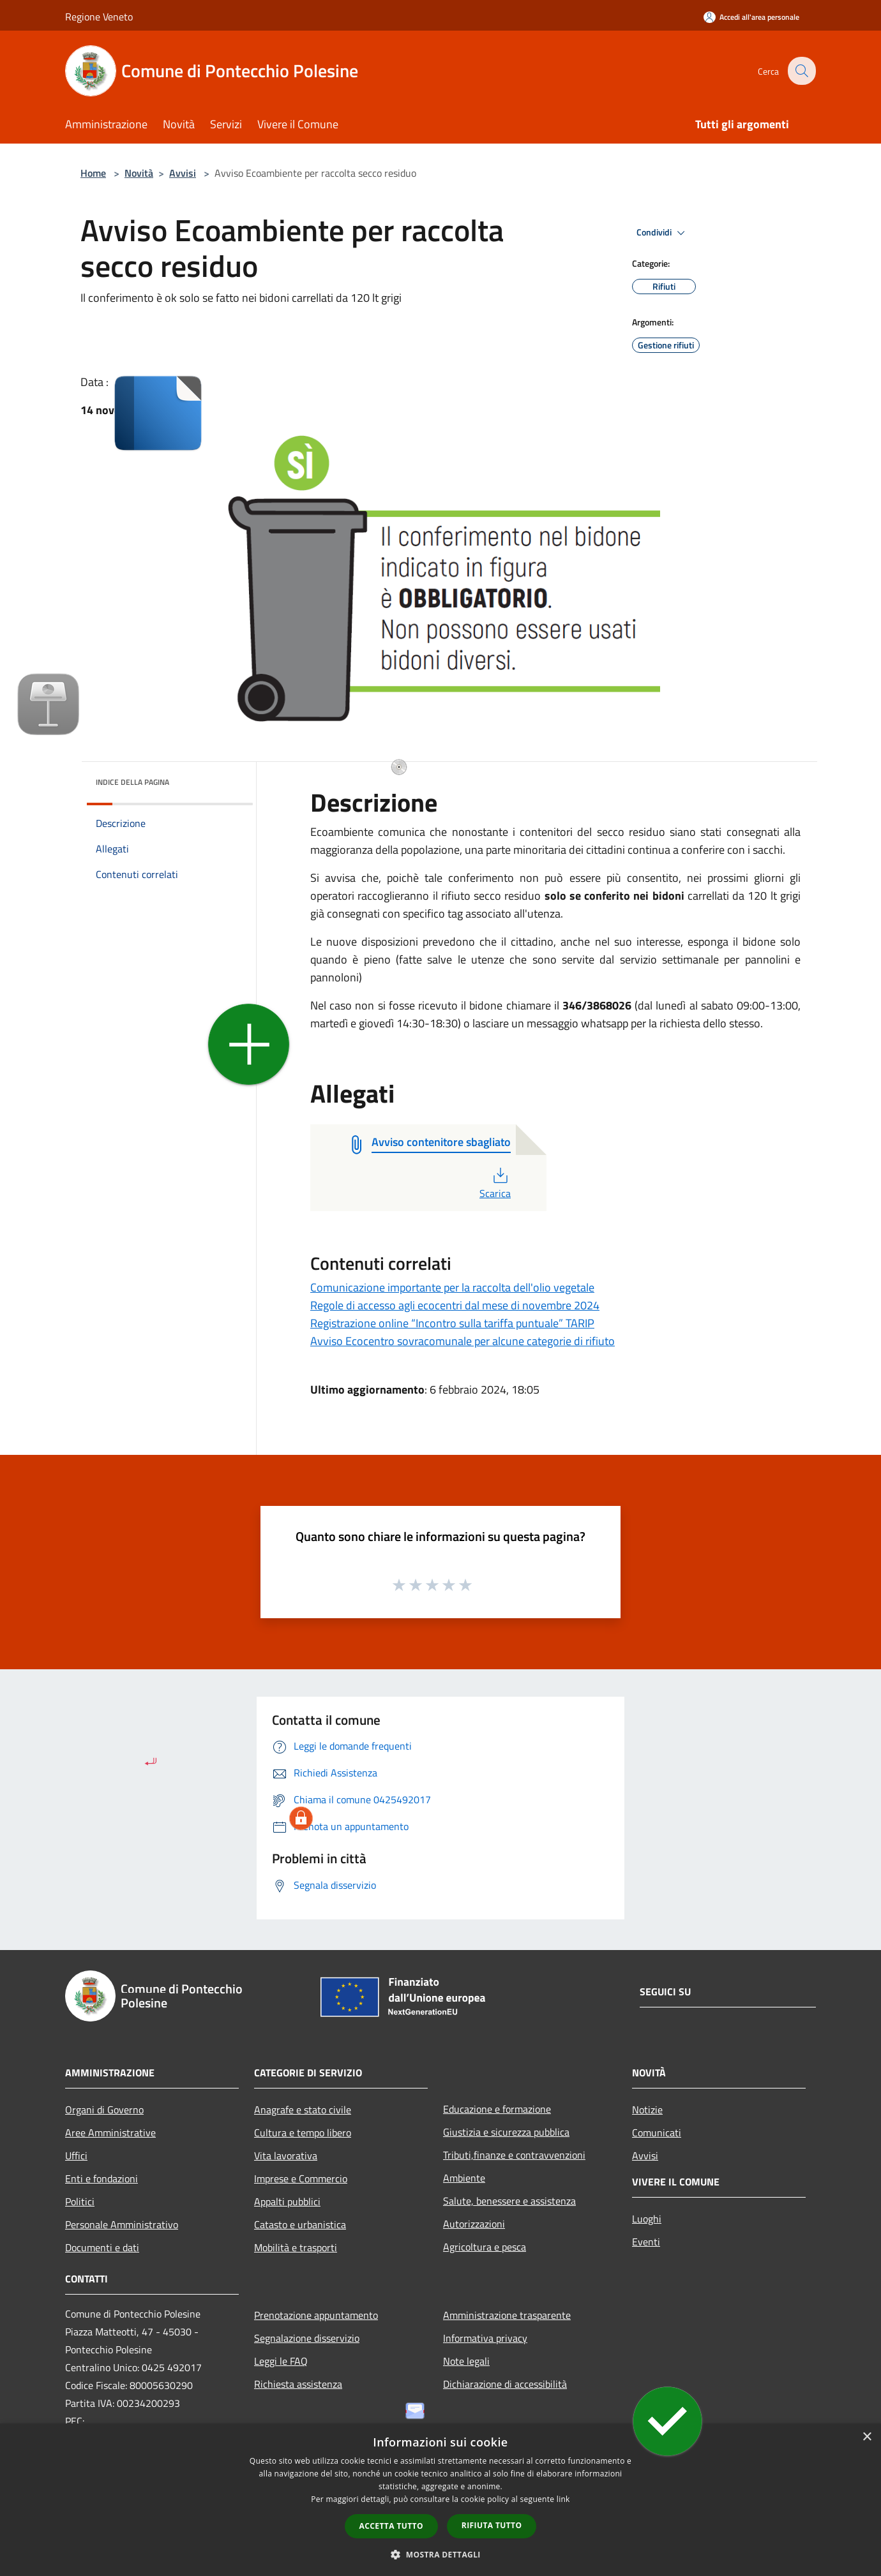 The image size is (881, 2576). I want to click on reply to all recipients in an email thread, so click(150, 1761).